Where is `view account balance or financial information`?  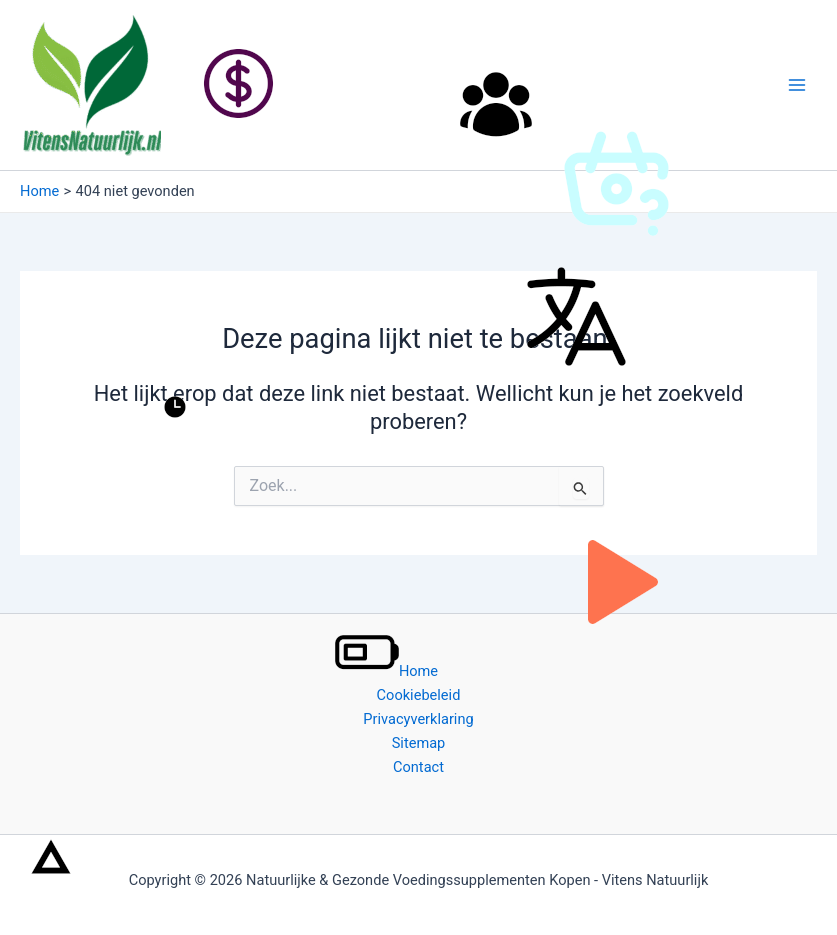
view account balance or financial information is located at coordinates (238, 83).